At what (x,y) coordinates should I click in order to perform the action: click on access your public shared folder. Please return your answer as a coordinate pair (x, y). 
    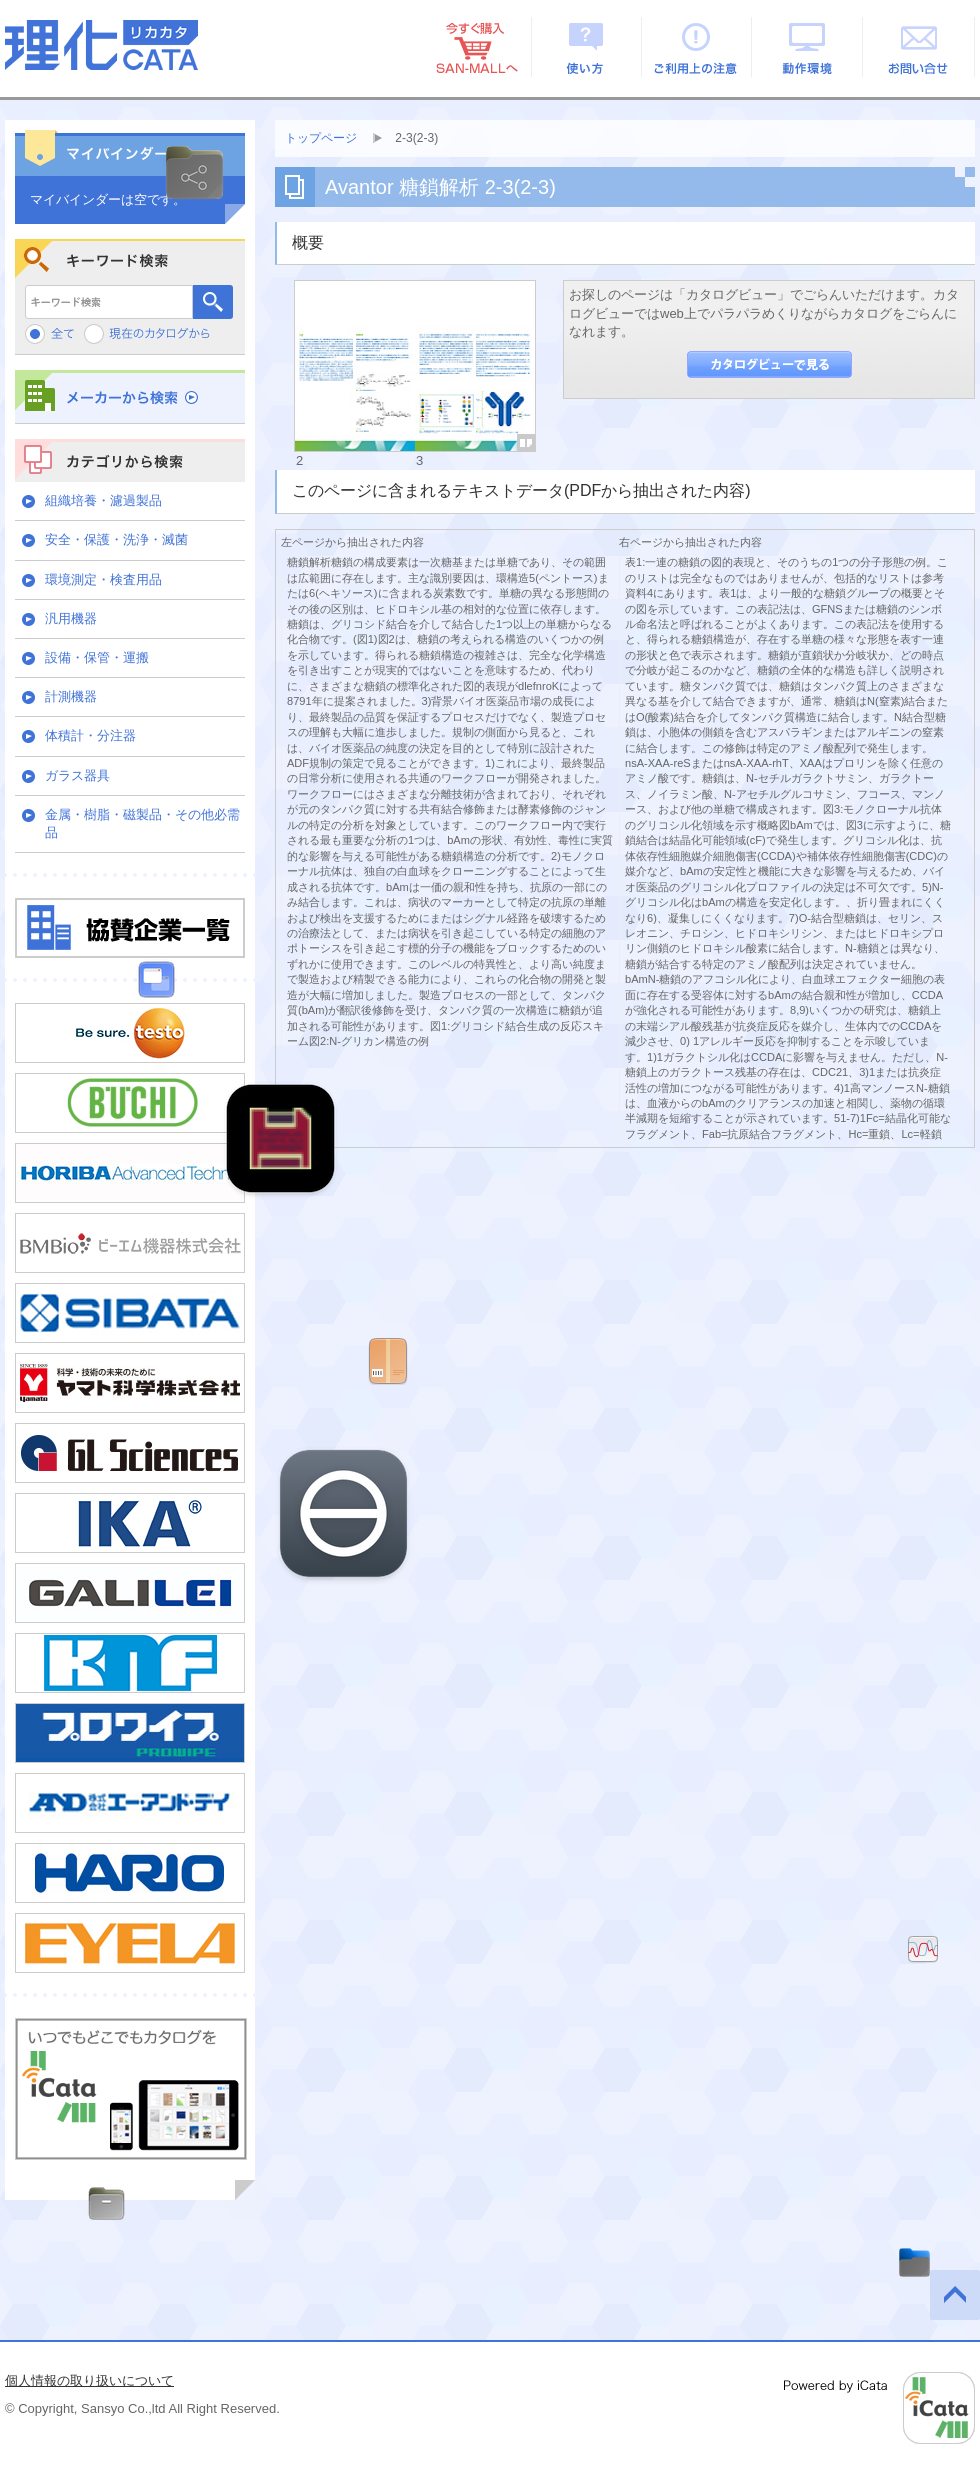
    Looking at the image, I should click on (194, 172).